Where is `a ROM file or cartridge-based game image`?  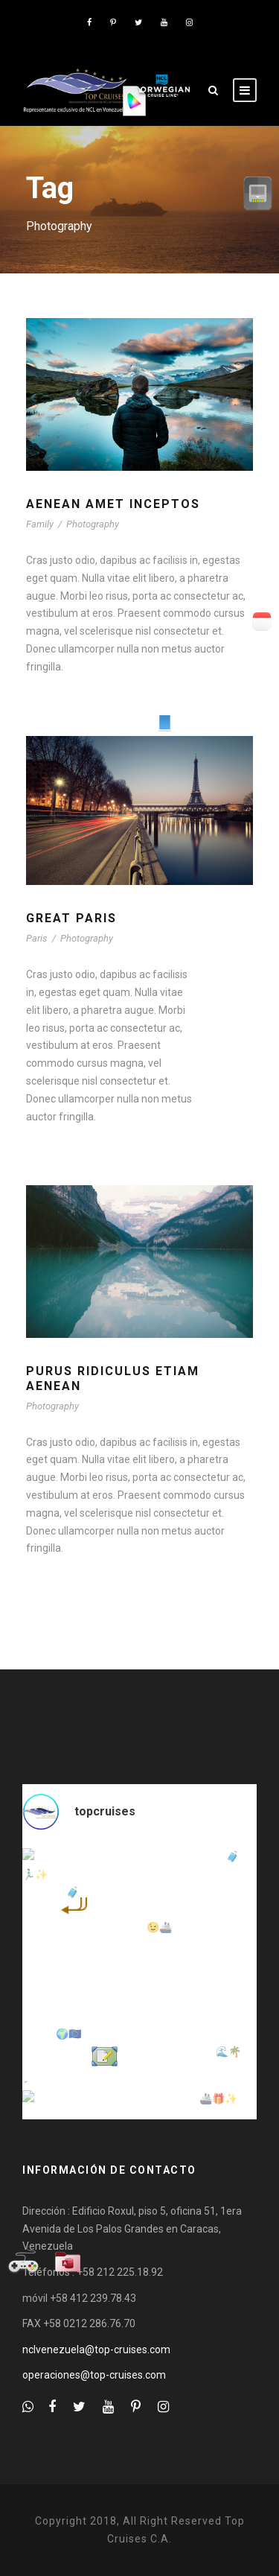
a ROM file or cartridge-based game image is located at coordinates (257, 193).